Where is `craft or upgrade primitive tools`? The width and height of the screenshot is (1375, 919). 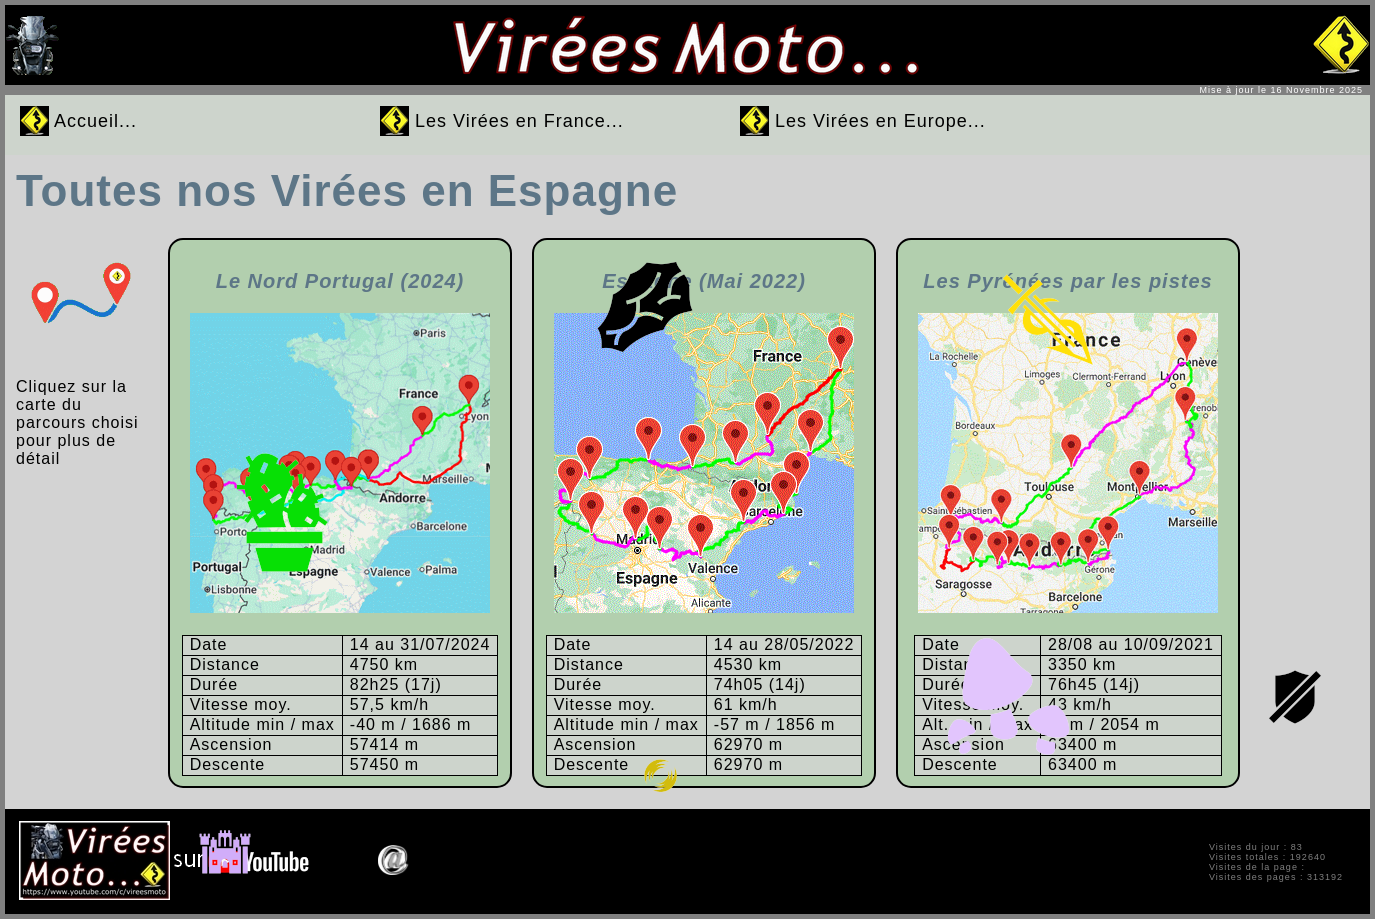
craft or upgrade primitive tools is located at coordinates (645, 307).